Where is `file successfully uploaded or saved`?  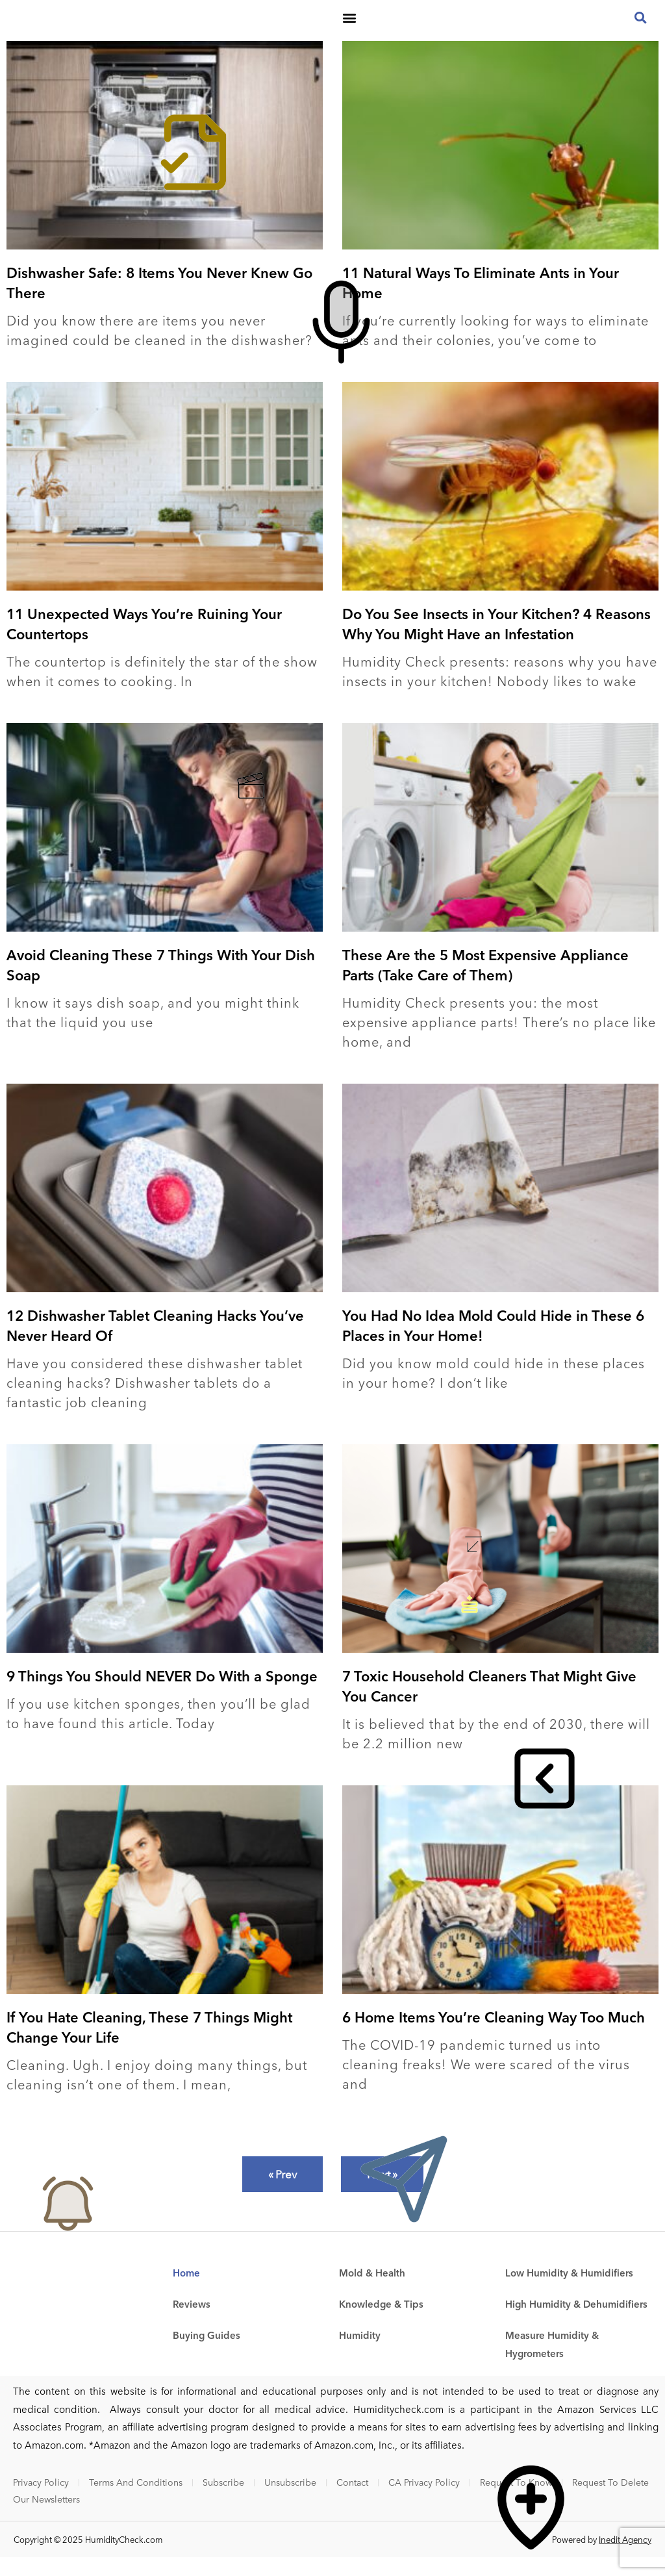
file successfully uploaded or saved is located at coordinates (195, 152).